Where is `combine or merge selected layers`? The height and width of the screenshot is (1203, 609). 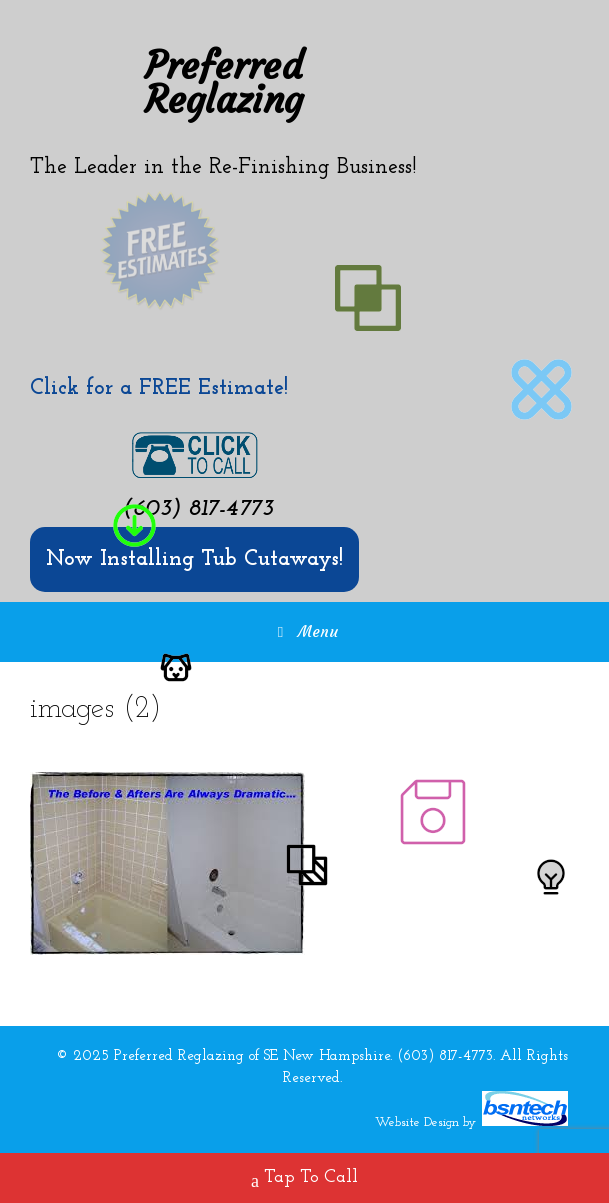 combine or merge selected layers is located at coordinates (368, 298).